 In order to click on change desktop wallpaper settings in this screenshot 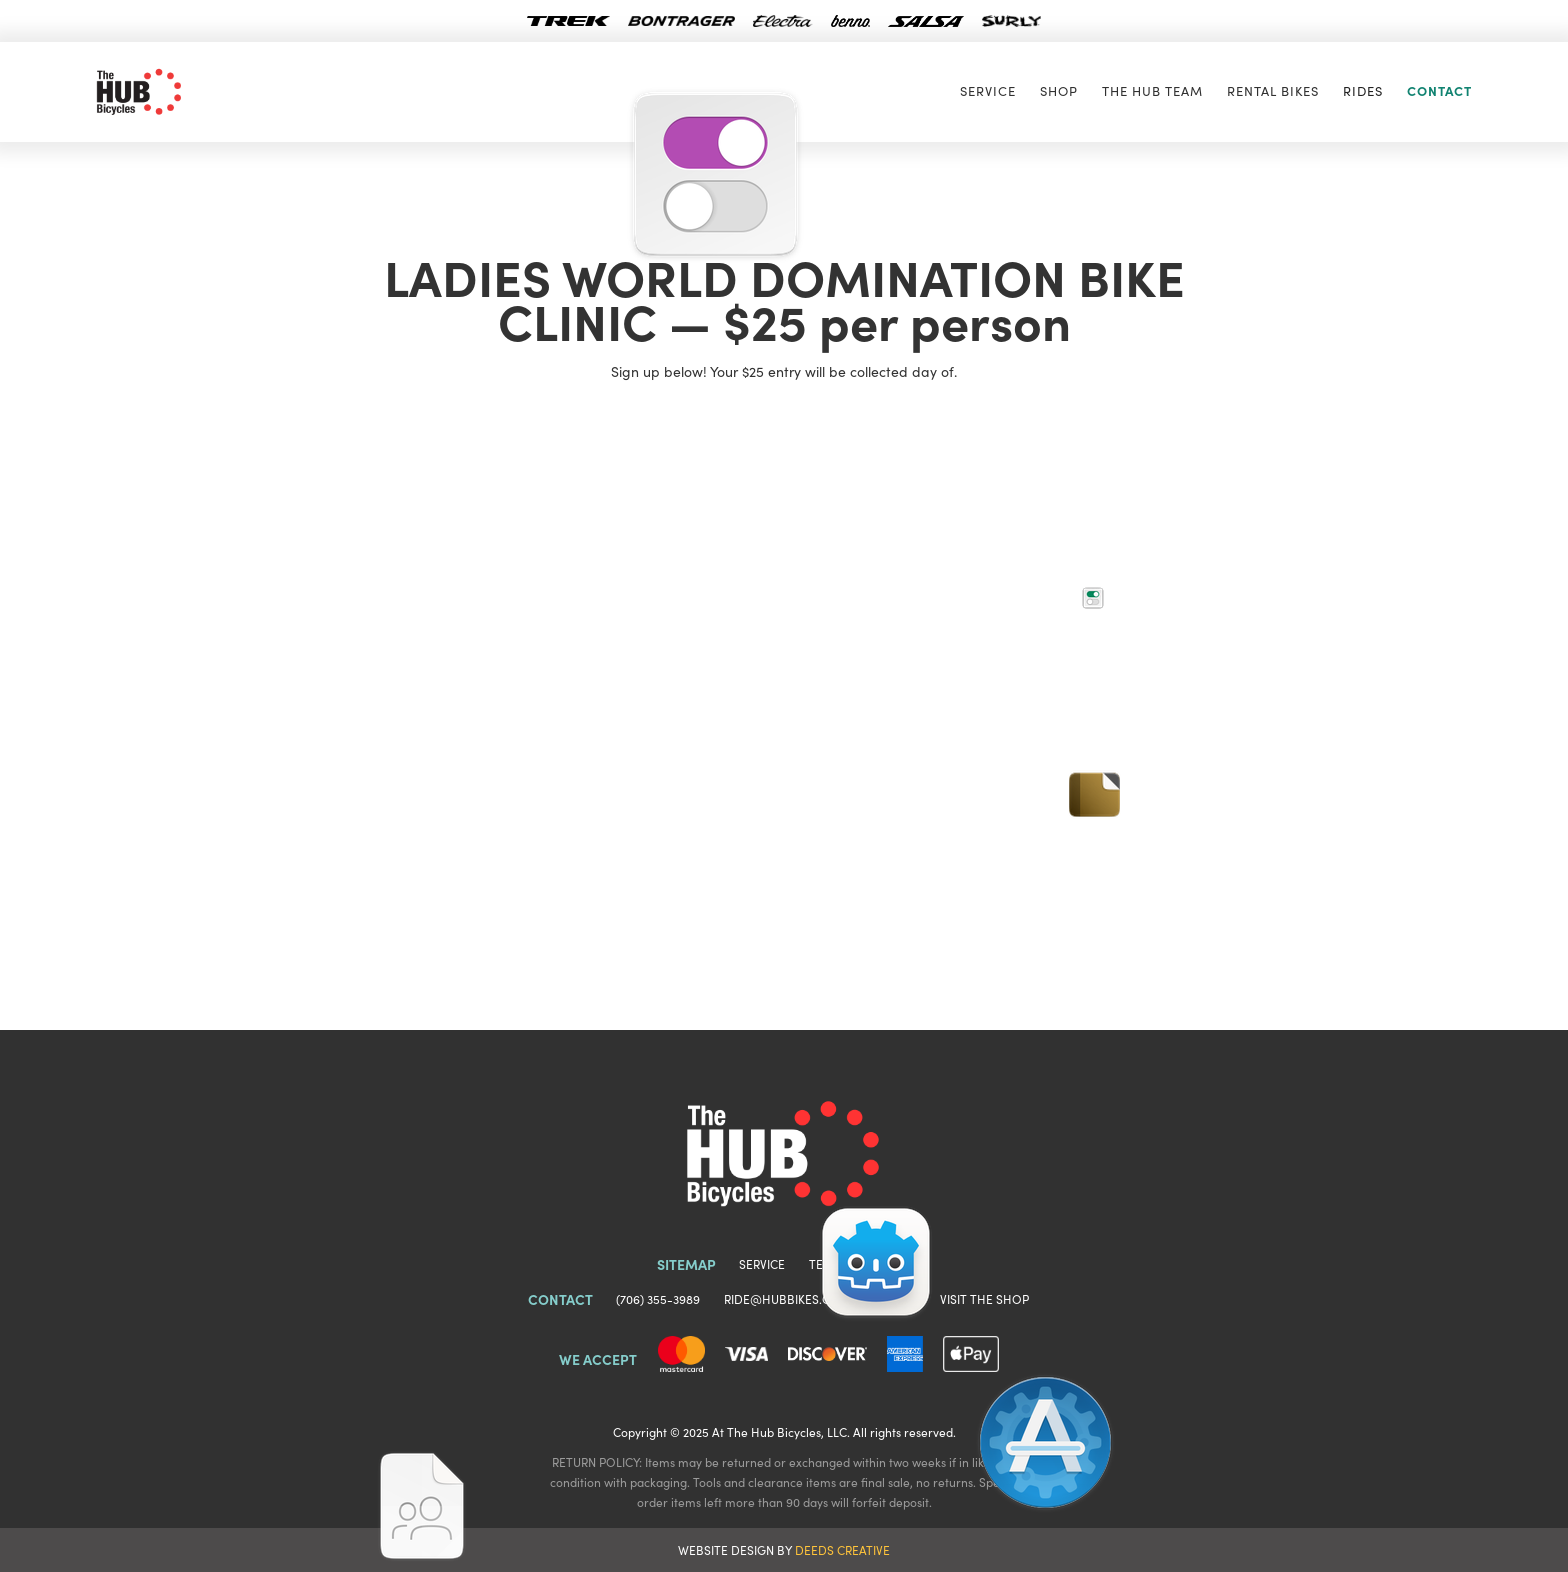, I will do `click(1094, 793)`.